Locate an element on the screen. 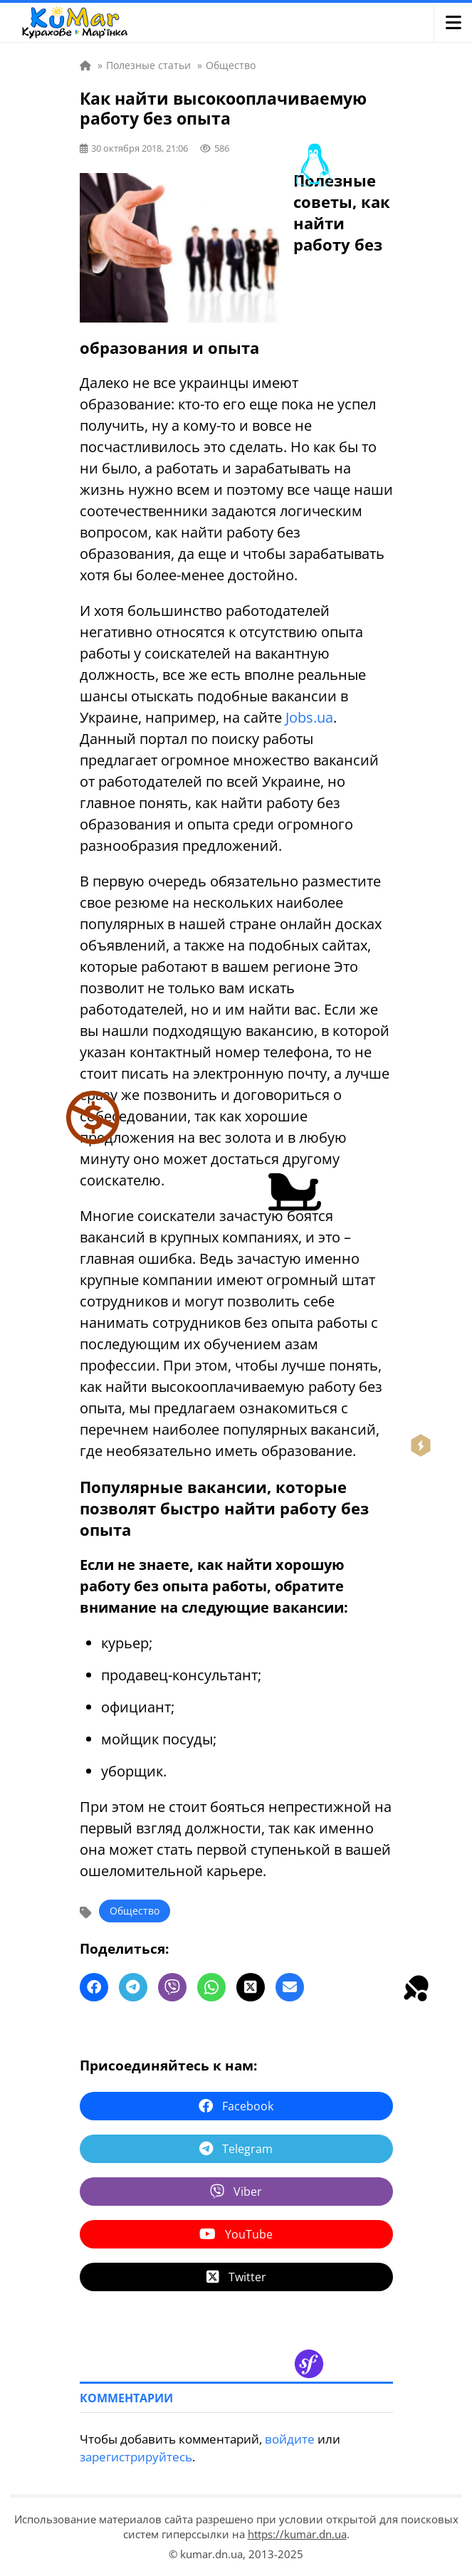 Image resolution: width=472 pixels, height=2576 pixels. indicates holiday or winter seasonal content is located at coordinates (293, 1193).